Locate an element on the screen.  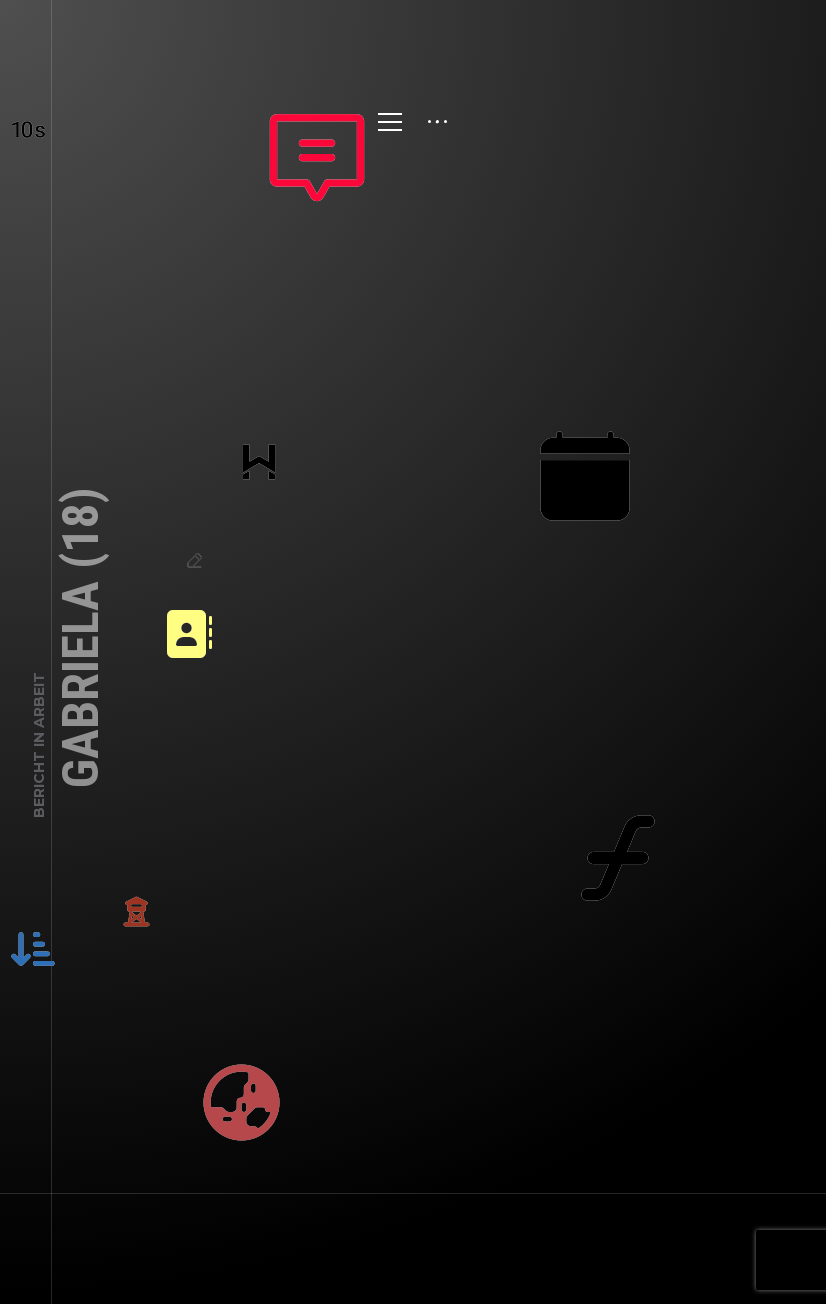
edit or modify content is located at coordinates (194, 560).